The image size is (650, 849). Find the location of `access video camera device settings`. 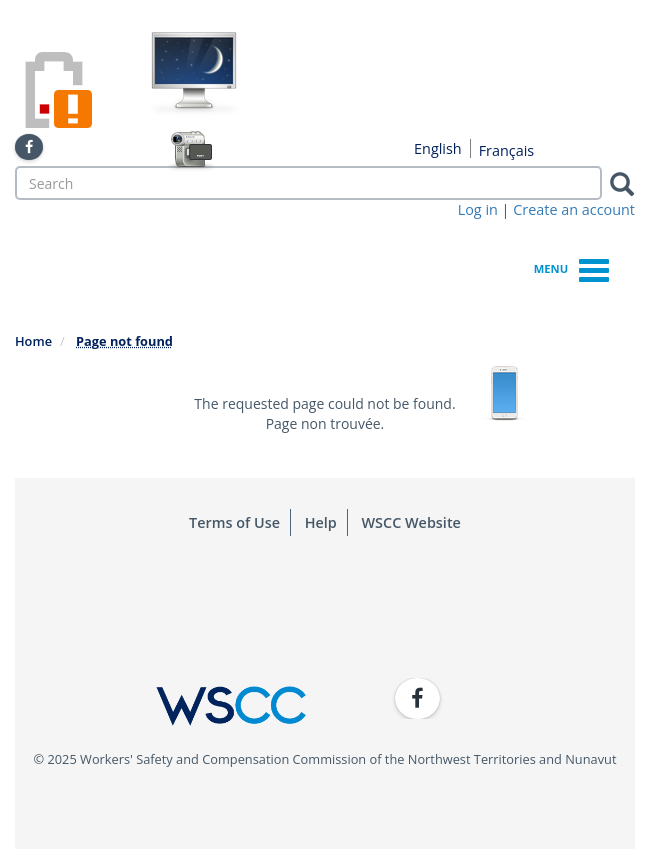

access video camera device settings is located at coordinates (191, 150).